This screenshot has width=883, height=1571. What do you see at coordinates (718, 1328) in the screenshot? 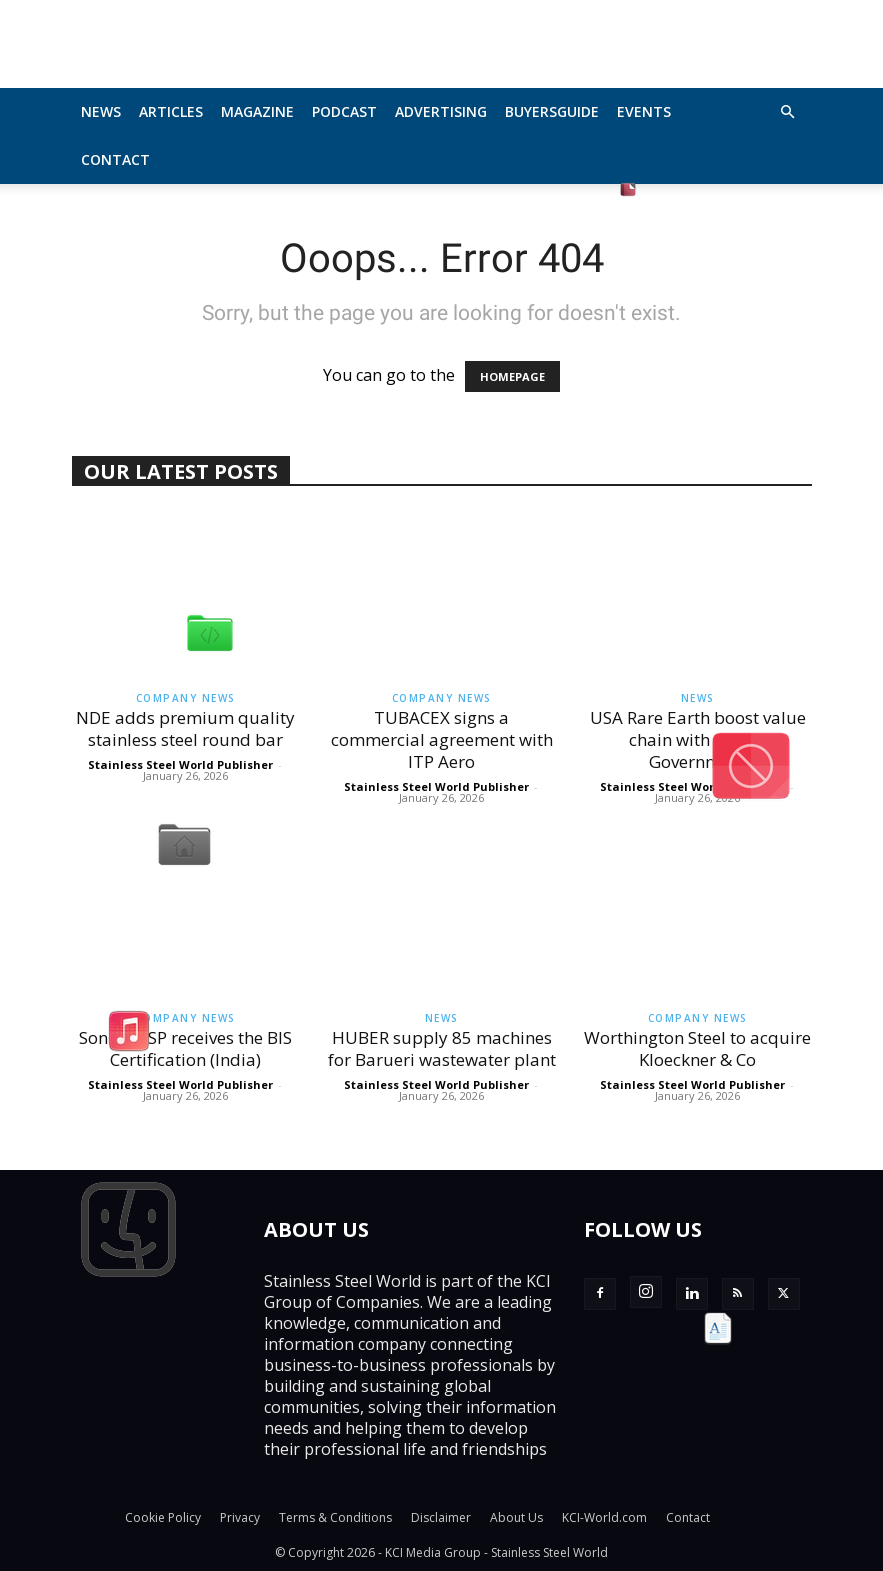
I see `open a text document` at bounding box center [718, 1328].